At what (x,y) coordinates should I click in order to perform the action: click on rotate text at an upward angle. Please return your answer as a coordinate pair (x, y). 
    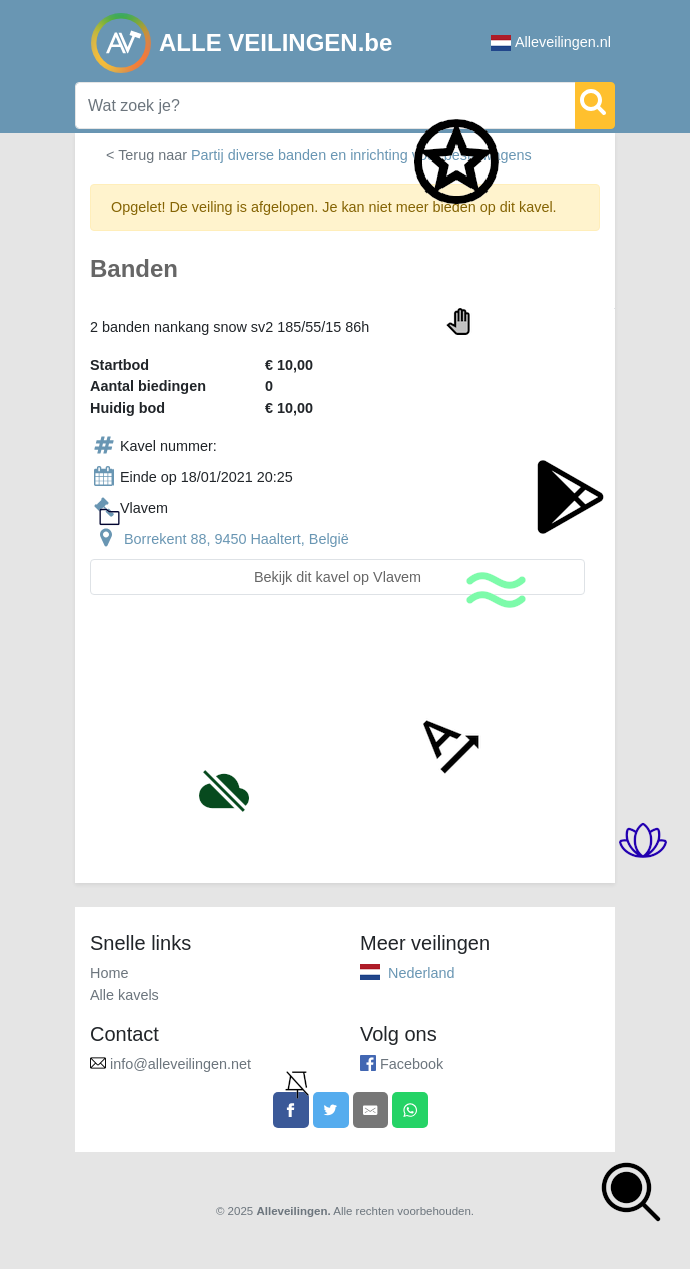
    Looking at the image, I should click on (450, 745).